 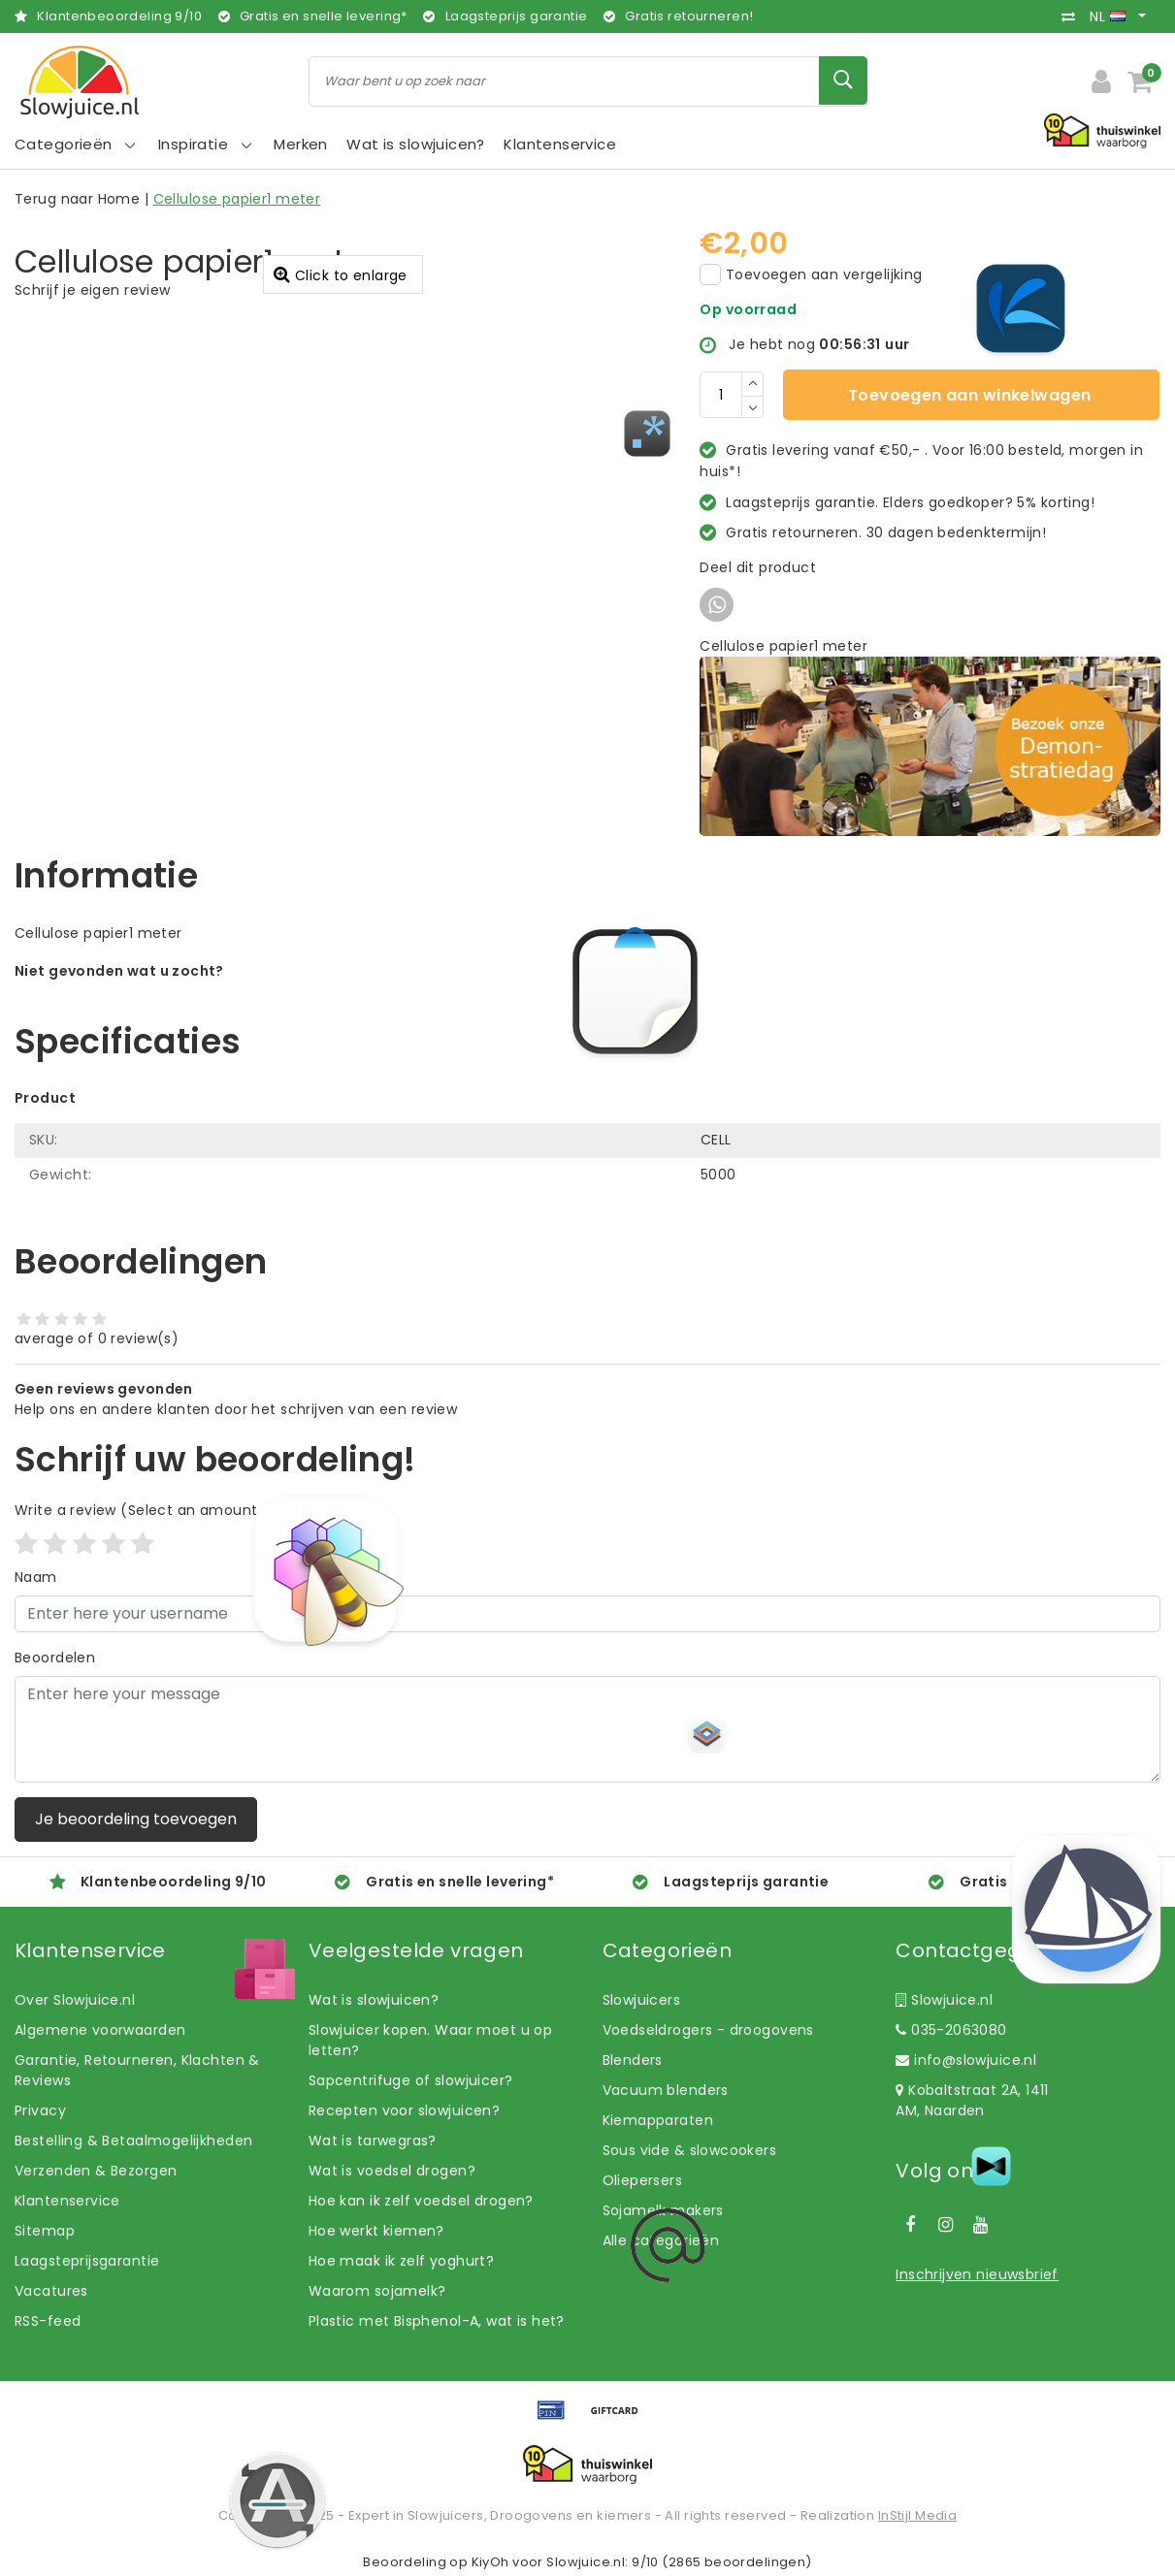 I want to click on open regexr app for testing regular expressions, so click(x=647, y=434).